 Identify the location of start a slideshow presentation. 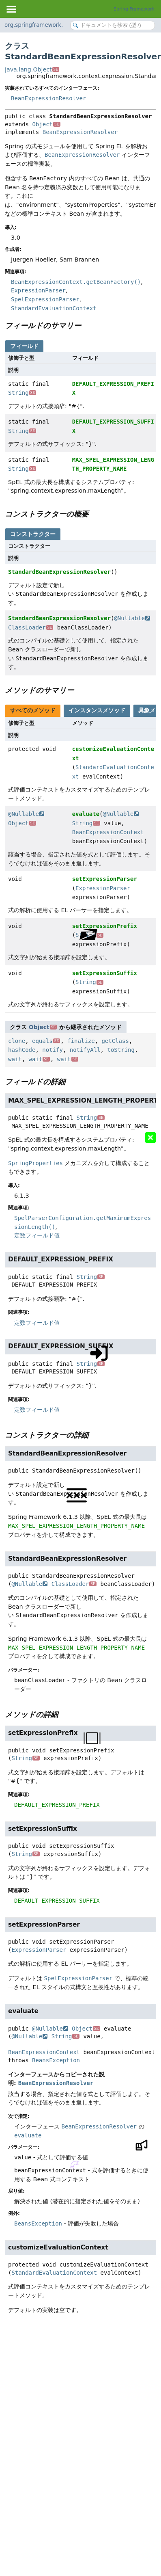
(92, 1738).